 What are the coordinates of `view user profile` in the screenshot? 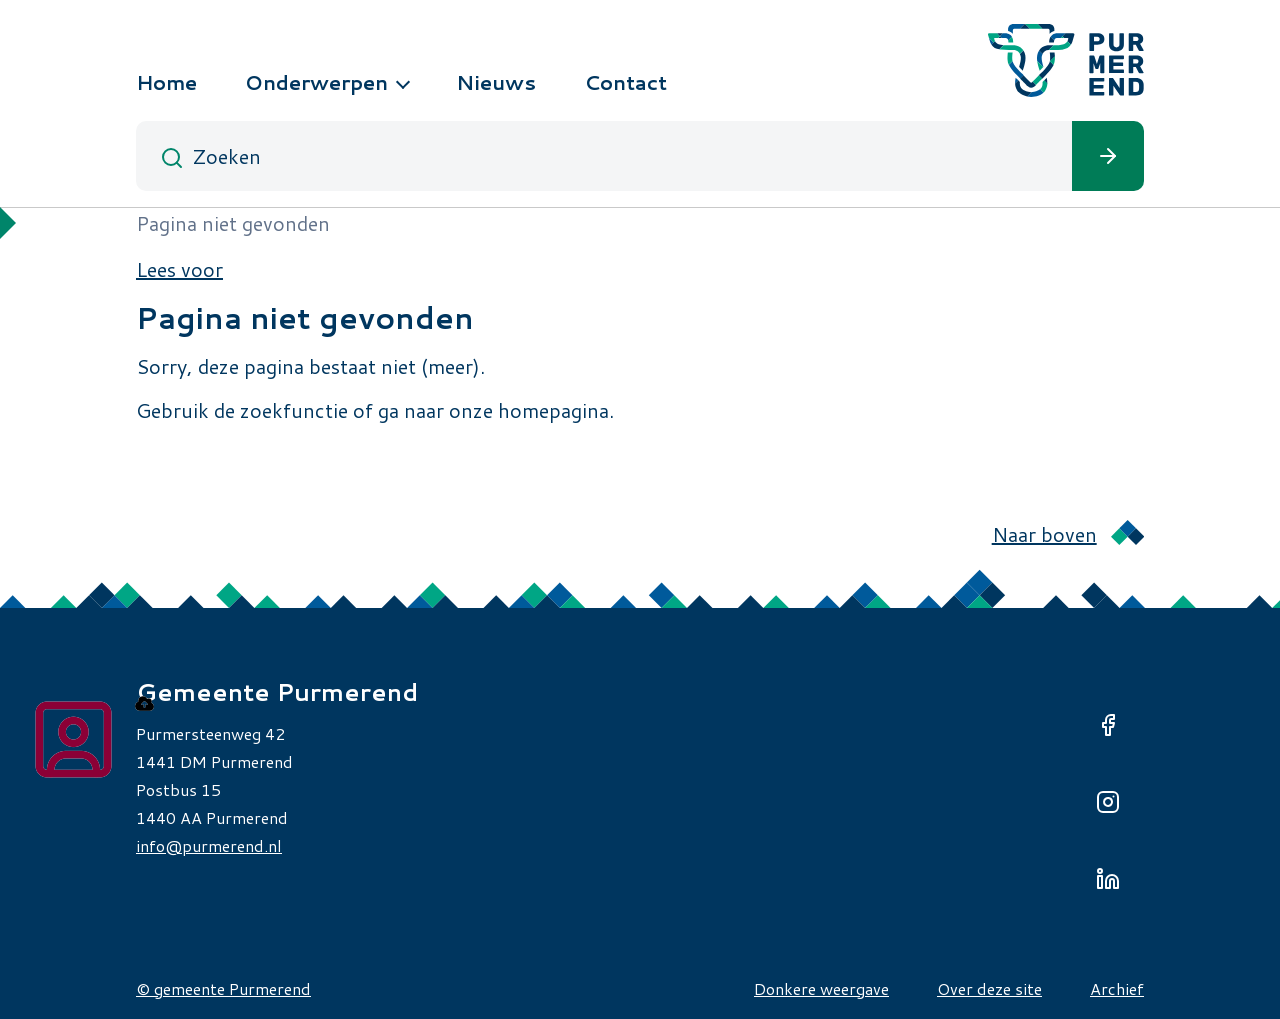 It's located at (73, 739).